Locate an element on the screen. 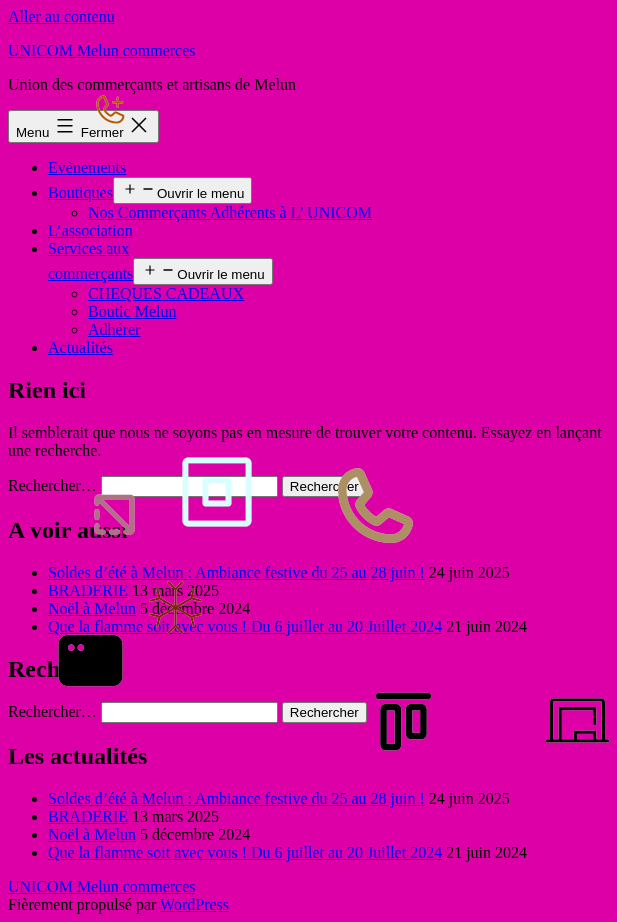 Image resolution: width=617 pixels, height=922 pixels. make a phone call is located at coordinates (374, 507).